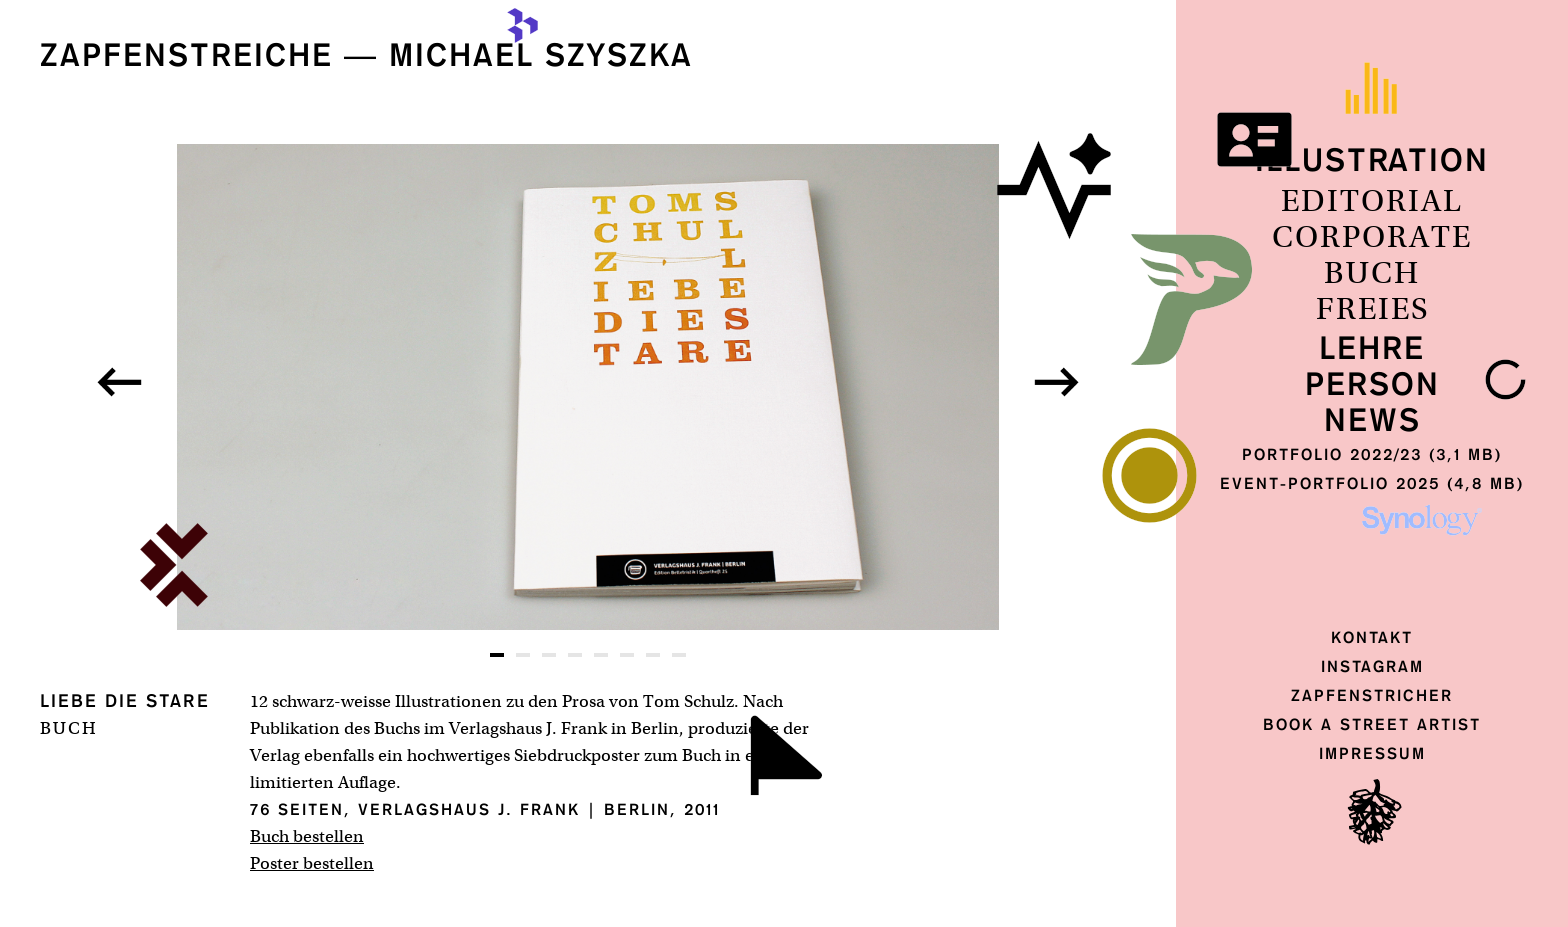 Image resolution: width=1568 pixels, height=927 pixels. Describe the element at coordinates (1054, 190) in the screenshot. I see `access AI-powered health monitoring` at that location.